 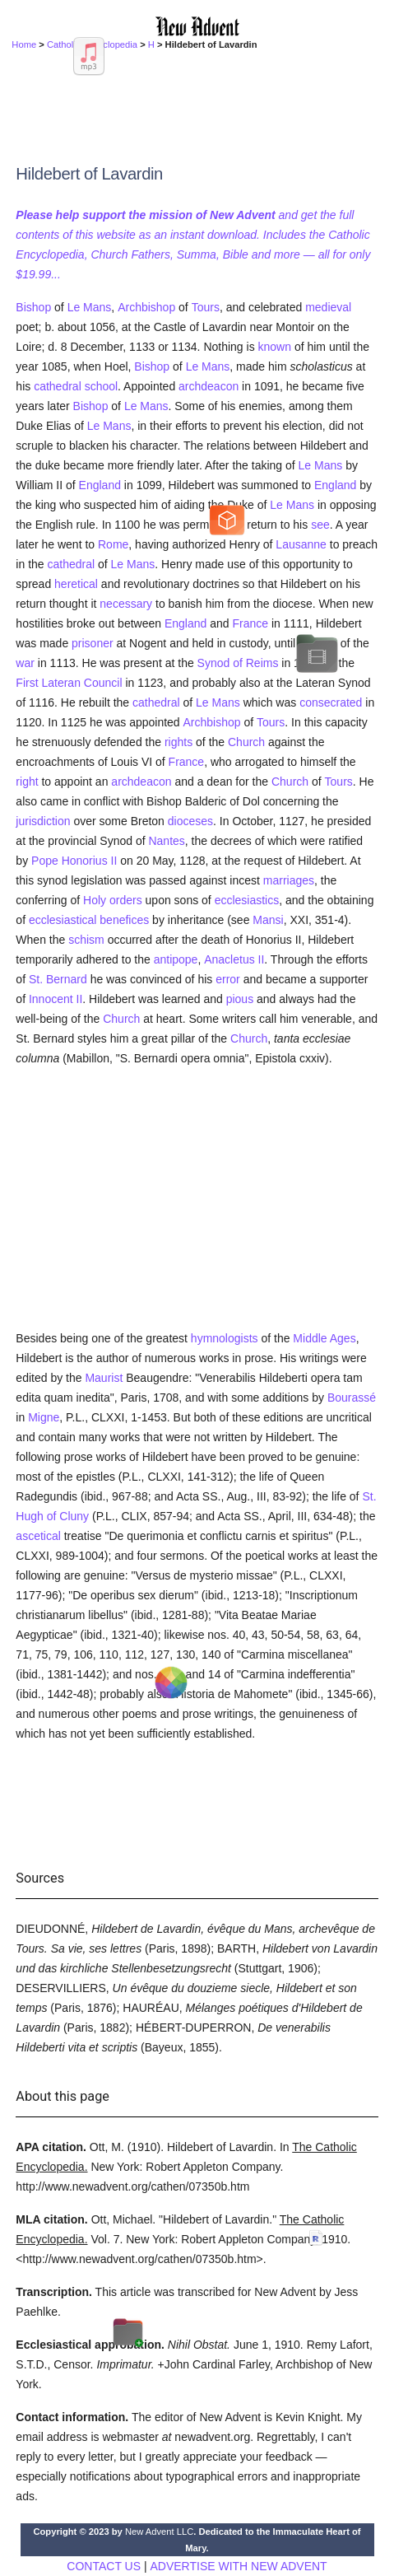 What do you see at coordinates (127, 2331) in the screenshot?
I see `create a new folder` at bounding box center [127, 2331].